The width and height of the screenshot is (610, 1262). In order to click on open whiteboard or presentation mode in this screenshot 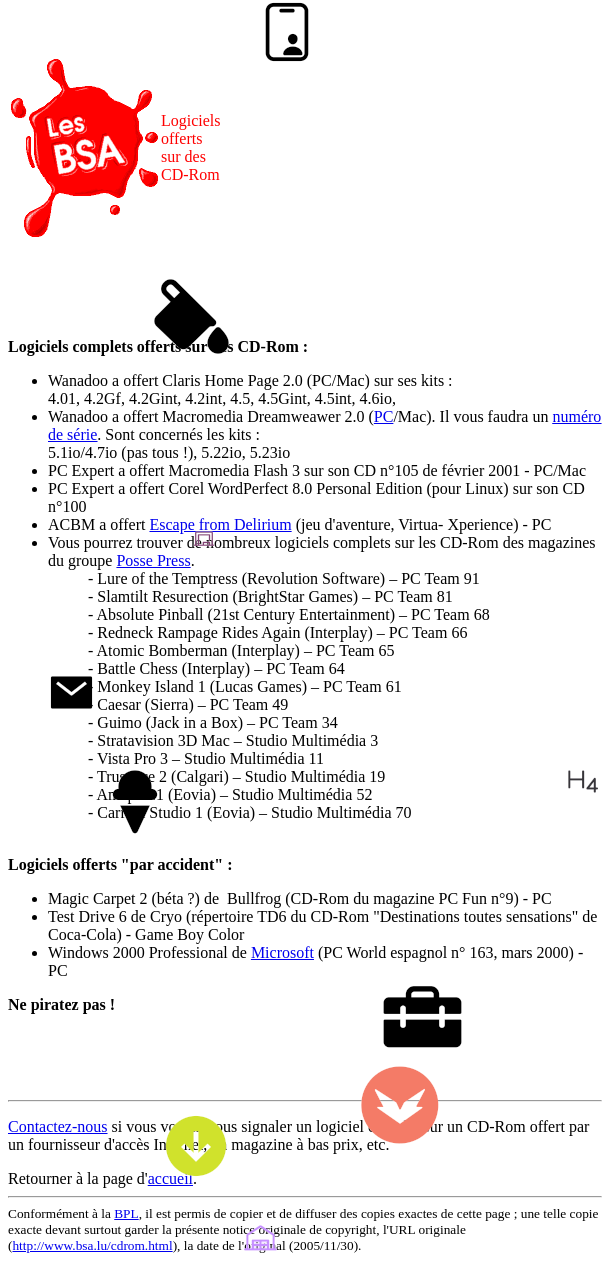, I will do `click(204, 539)`.